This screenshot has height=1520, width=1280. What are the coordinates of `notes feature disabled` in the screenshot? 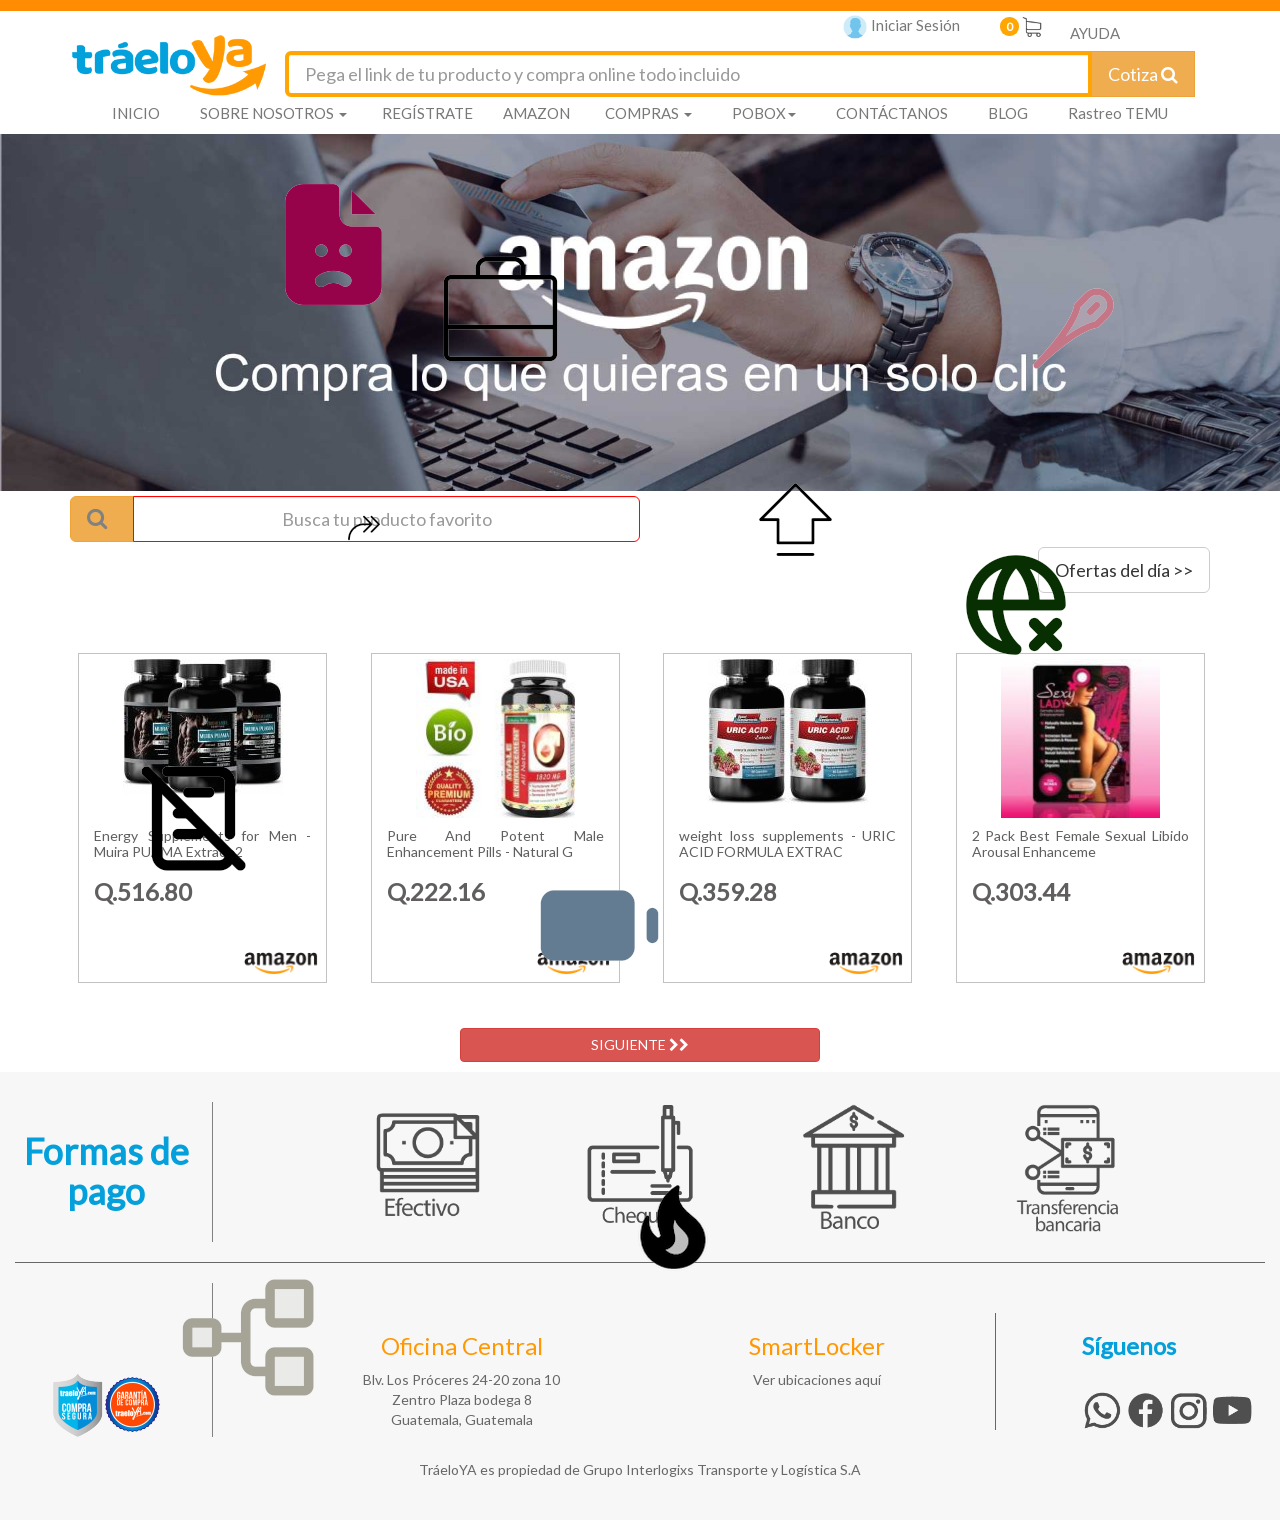 It's located at (193, 818).